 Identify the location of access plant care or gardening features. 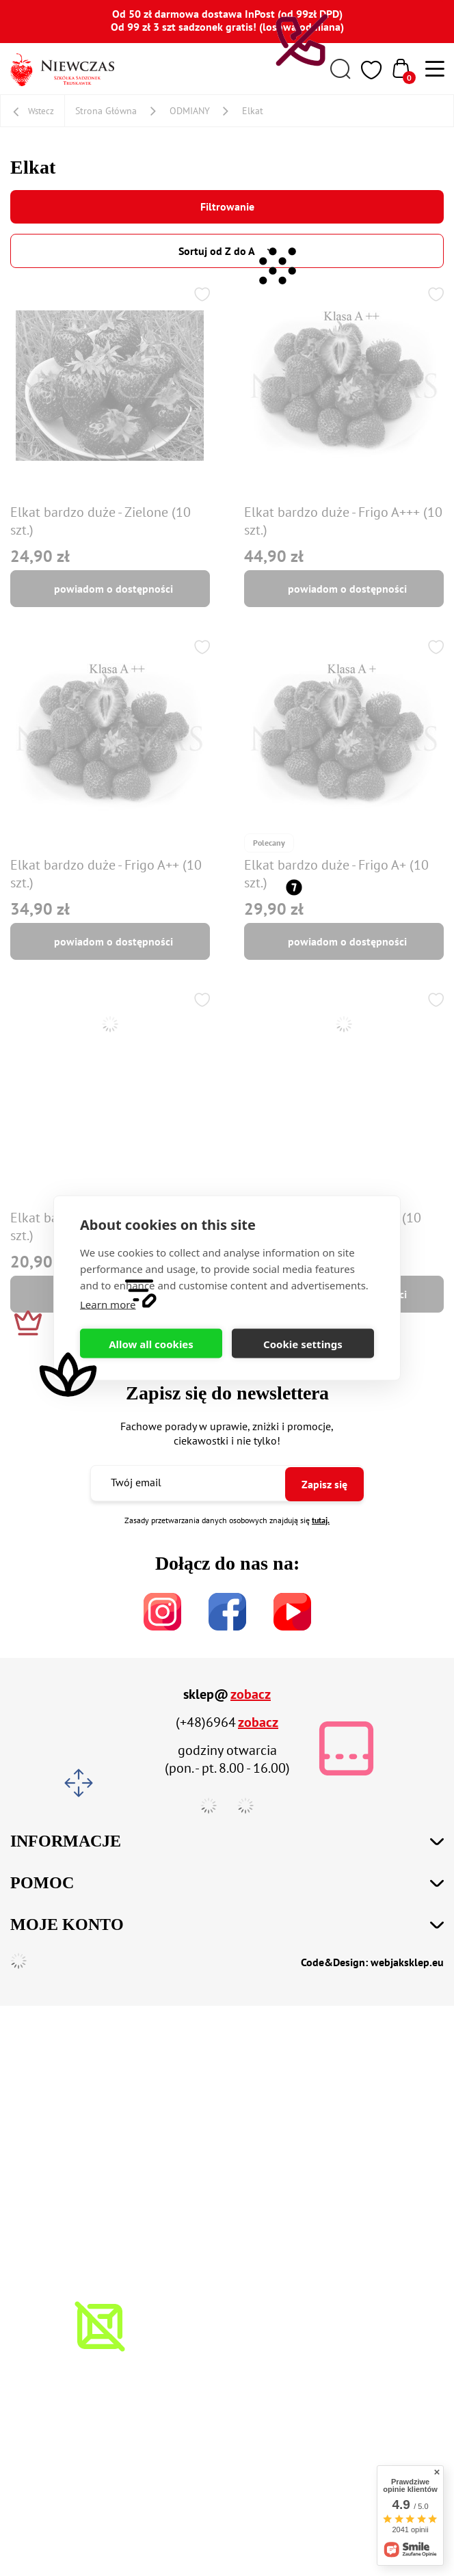
(68, 1376).